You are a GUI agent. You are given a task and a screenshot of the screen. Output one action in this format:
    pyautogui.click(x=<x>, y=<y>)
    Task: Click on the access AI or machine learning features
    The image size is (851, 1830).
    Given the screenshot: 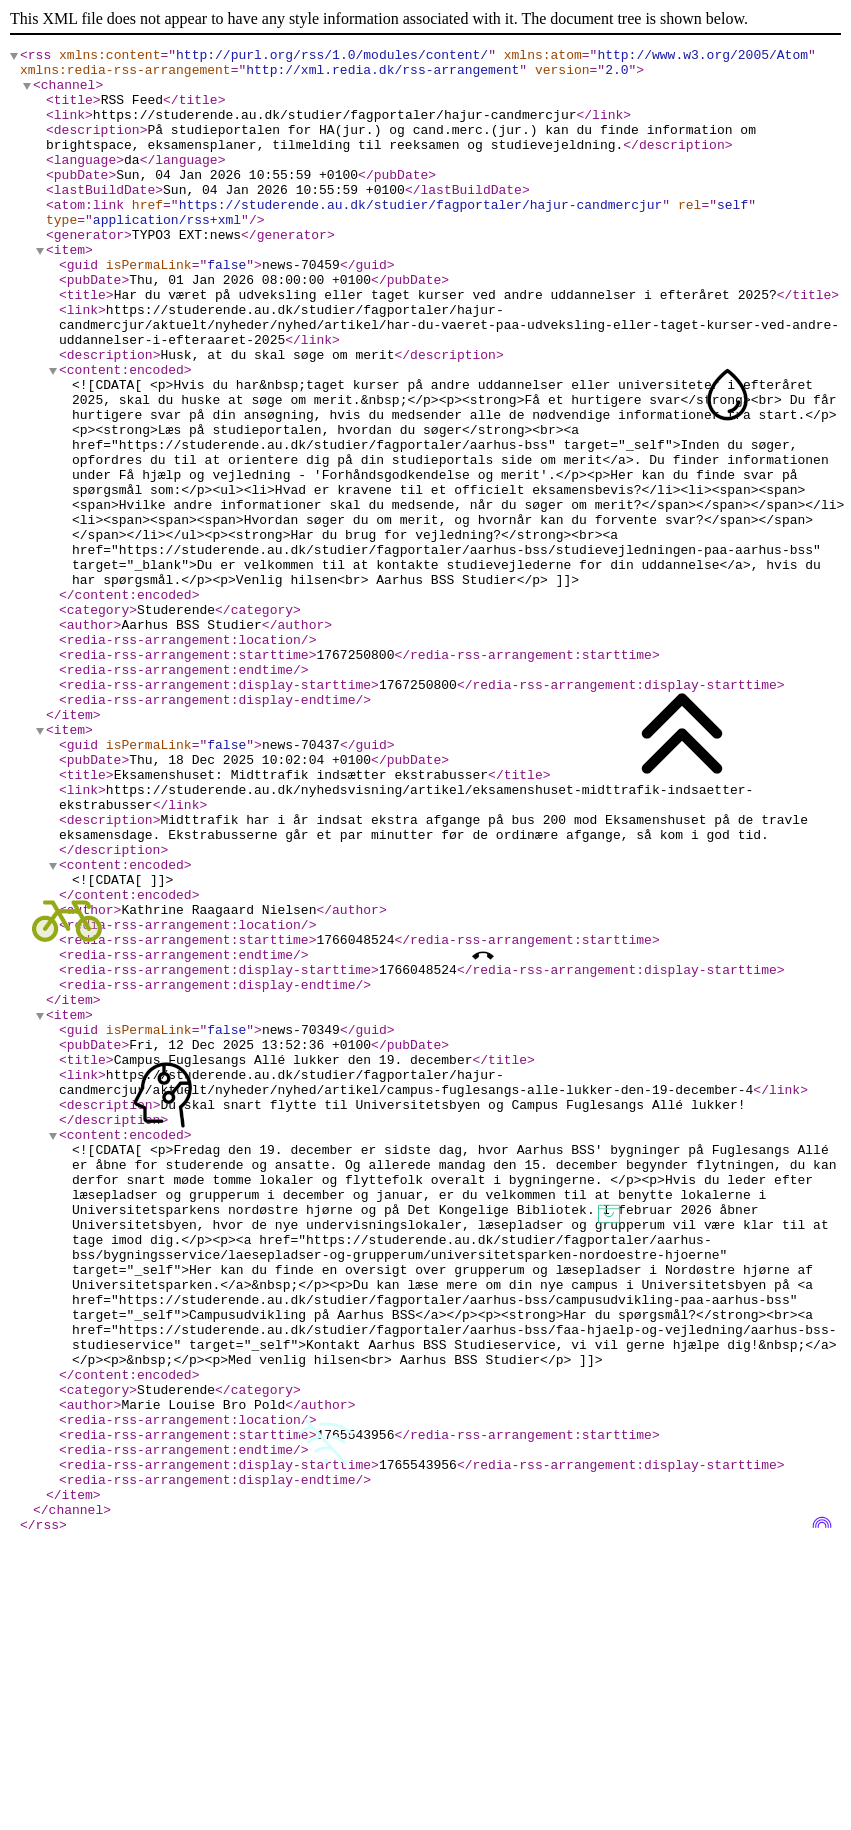 What is the action you would take?
    pyautogui.click(x=164, y=1095)
    